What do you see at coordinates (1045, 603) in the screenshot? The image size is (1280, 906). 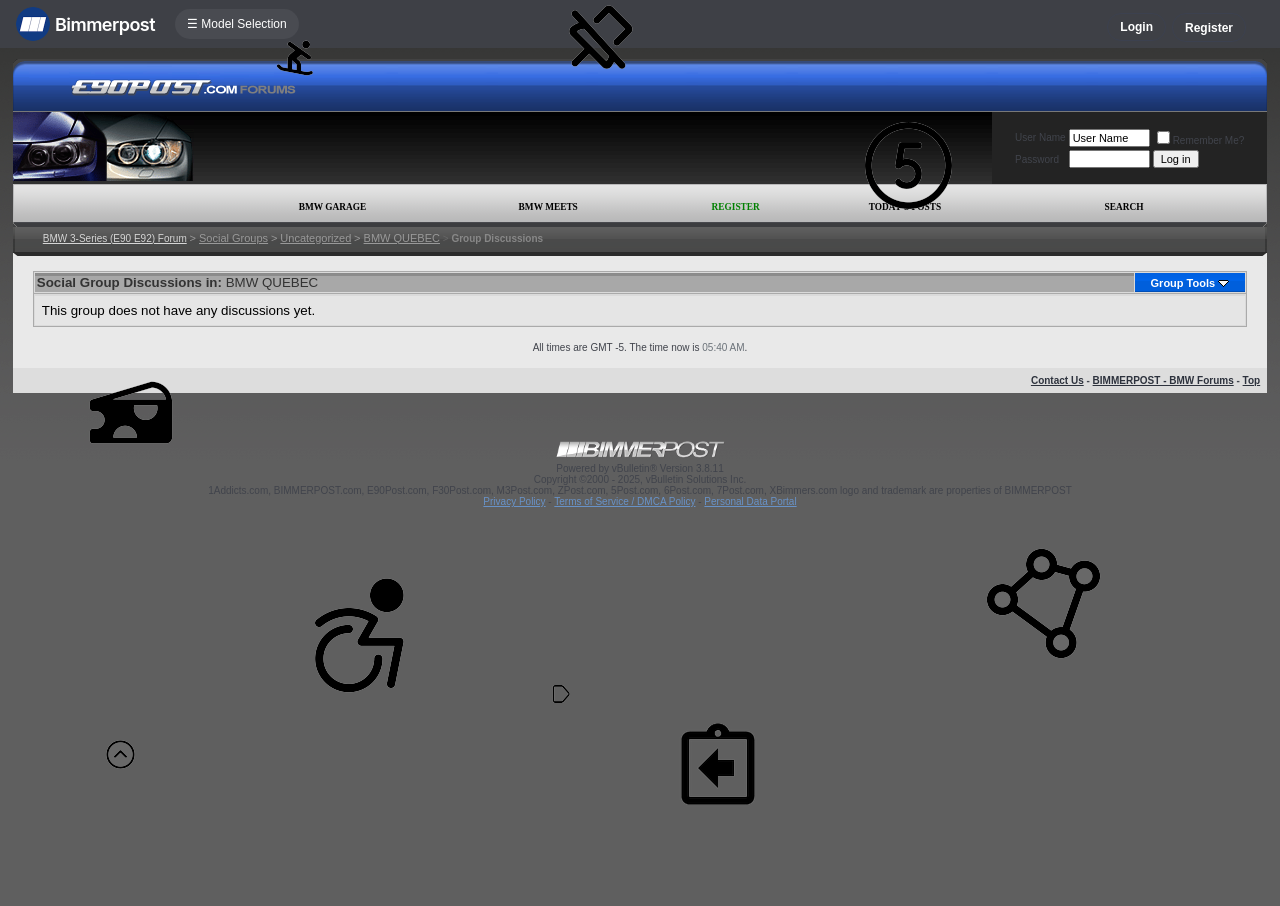 I see `create a polygon shape` at bounding box center [1045, 603].